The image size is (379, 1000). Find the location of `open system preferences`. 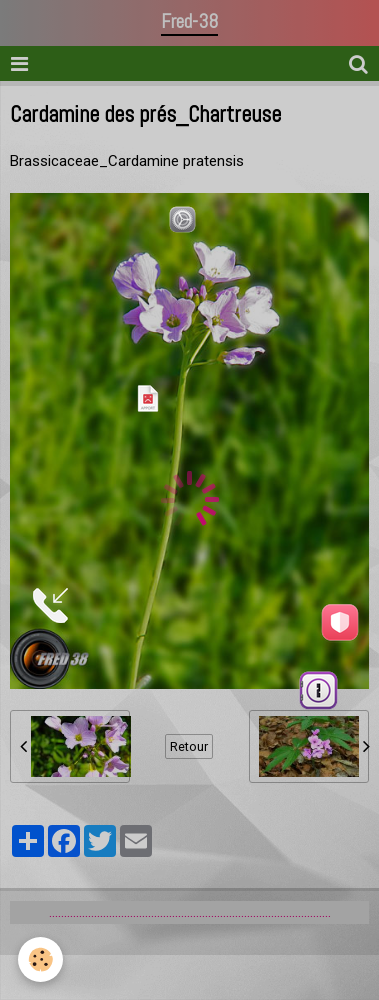

open system preferences is located at coordinates (182, 219).